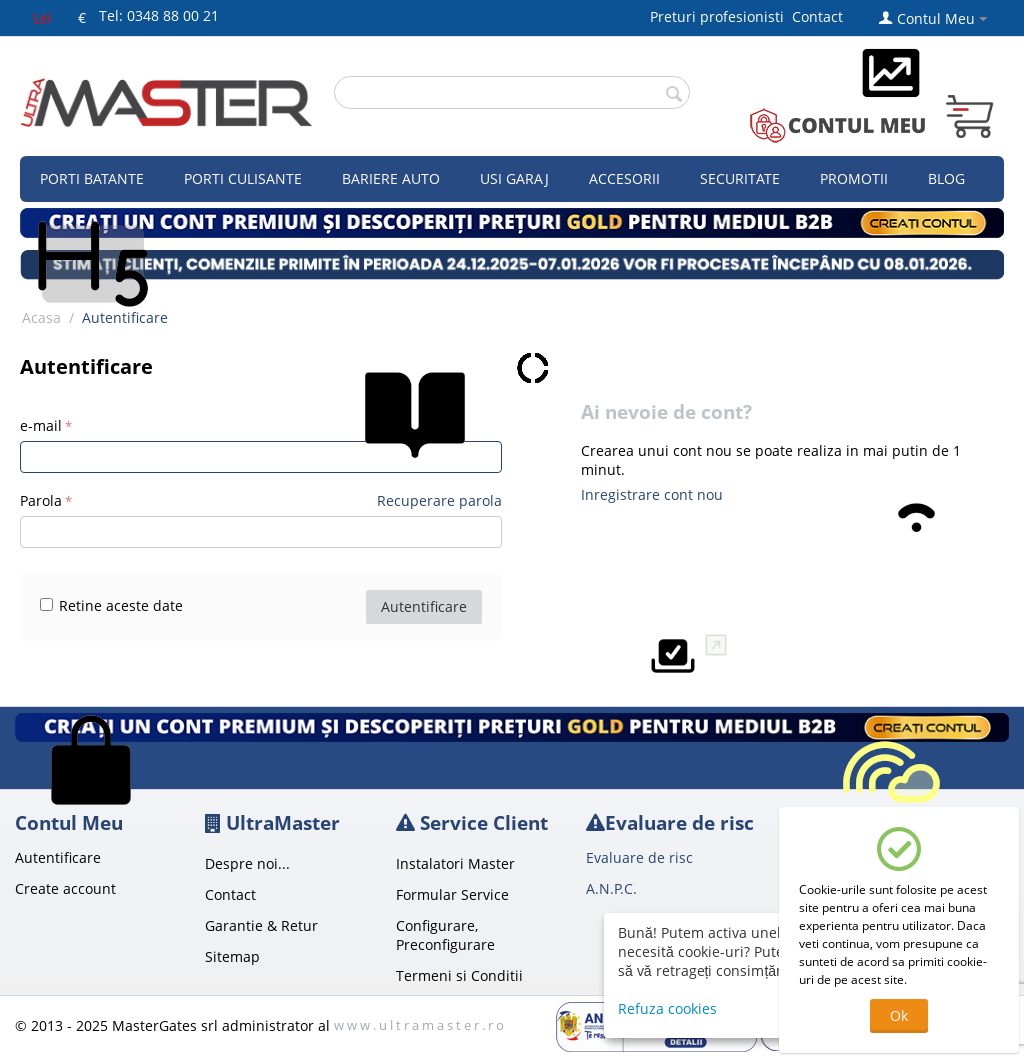 This screenshot has width=1024, height=1058. What do you see at coordinates (415, 408) in the screenshot?
I see `open reading mode or e-reader` at bounding box center [415, 408].